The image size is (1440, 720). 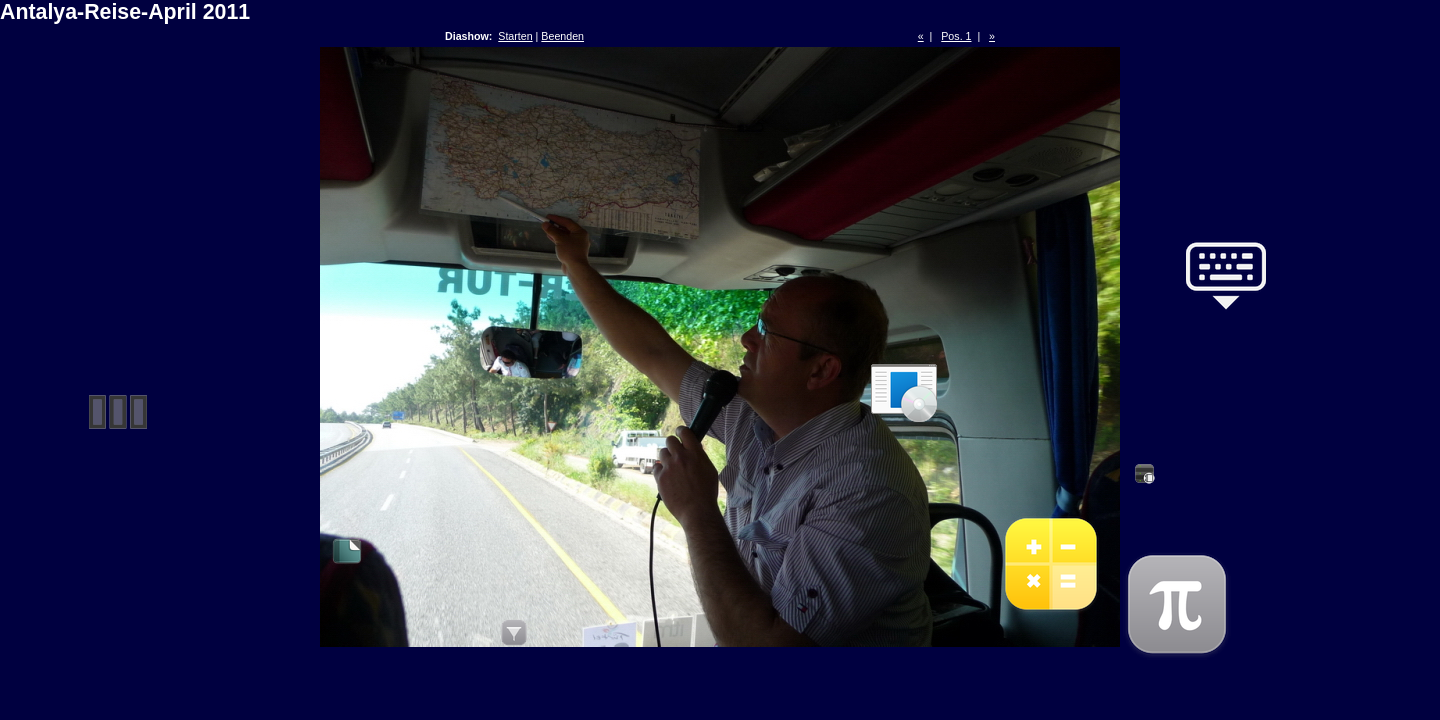 I want to click on hide the virtual keyboard, so click(x=1226, y=276).